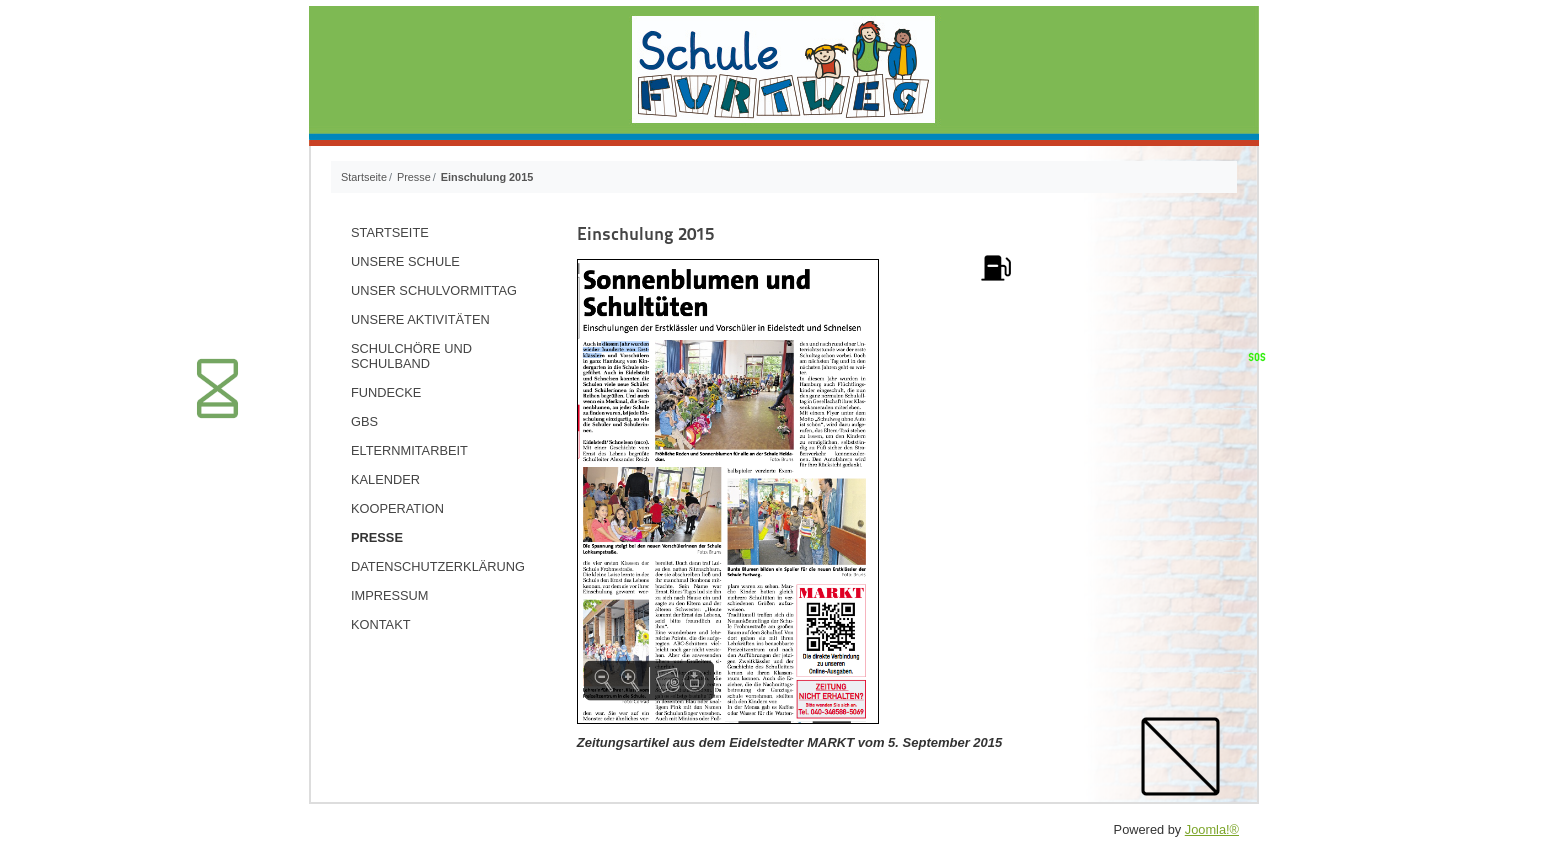 The width and height of the screenshot is (1568, 856). What do you see at coordinates (1180, 756) in the screenshot?
I see `placeholder for missing or unloaded image content` at bounding box center [1180, 756].